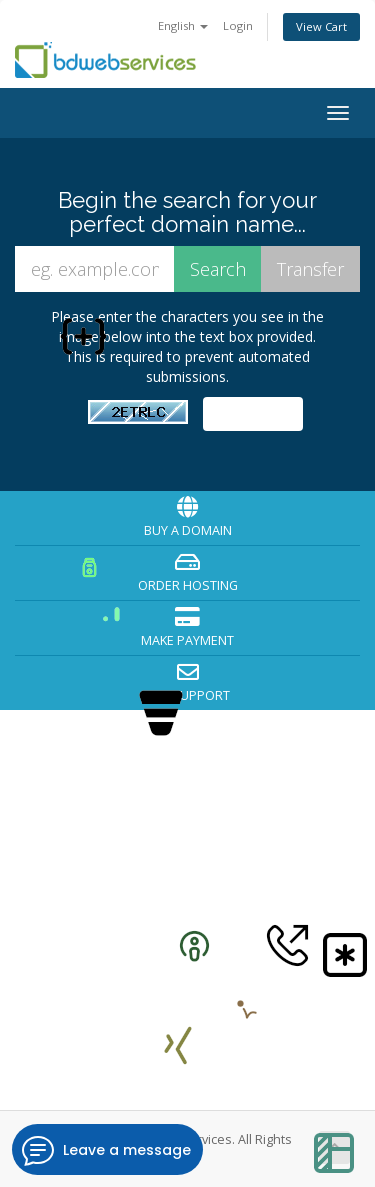  What do you see at coordinates (177, 1045) in the screenshot?
I see `connect with xing professional network` at bounding box center [177, 1045].